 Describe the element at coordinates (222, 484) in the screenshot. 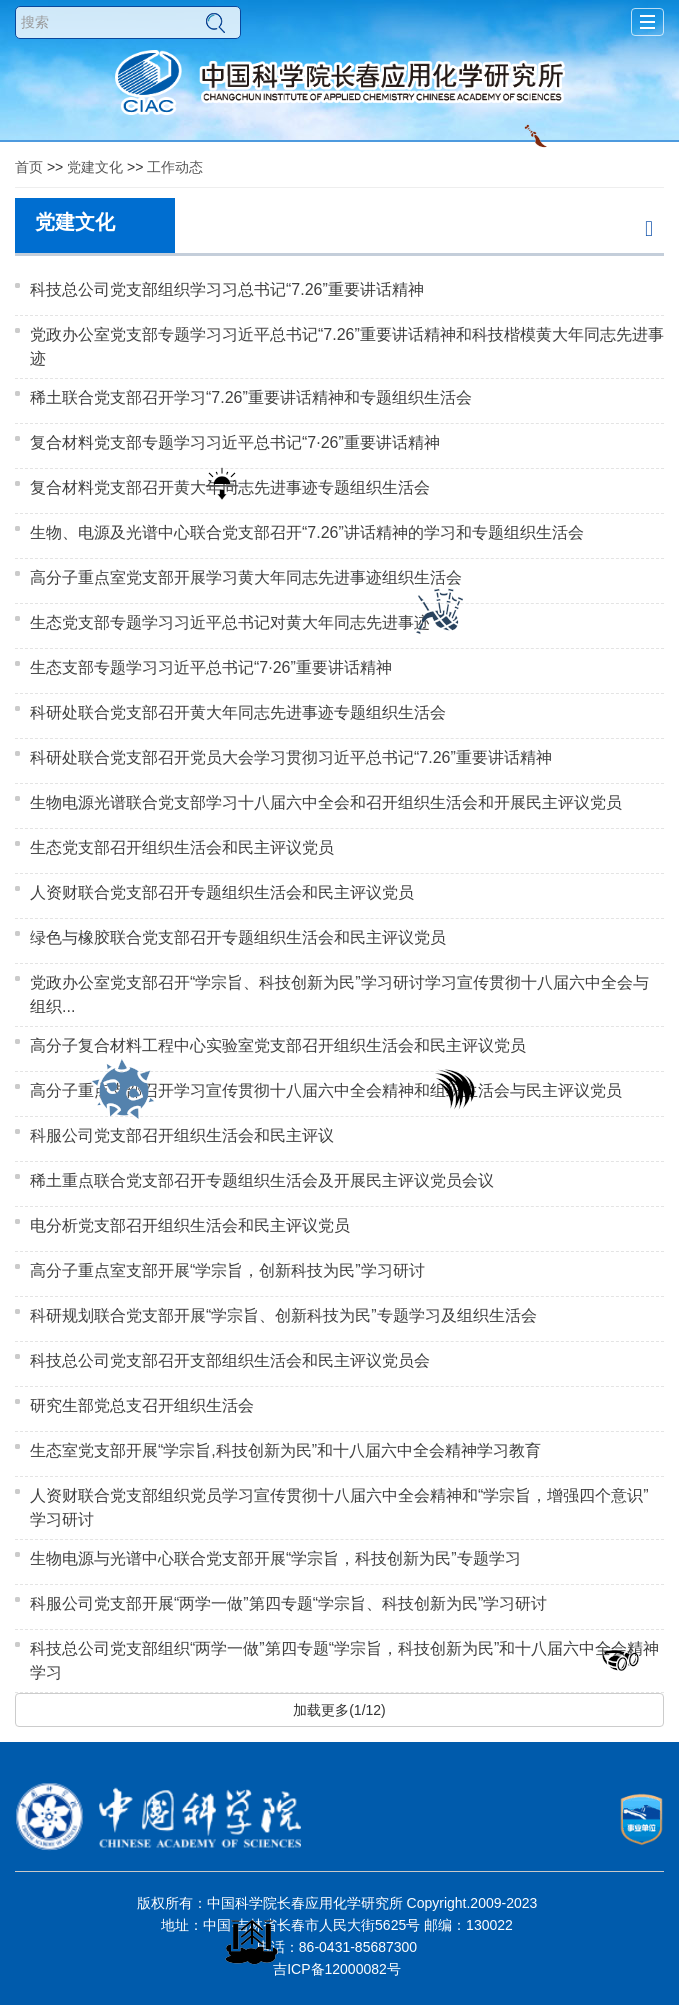

I see `indicates sunset or evening time period` at that location.